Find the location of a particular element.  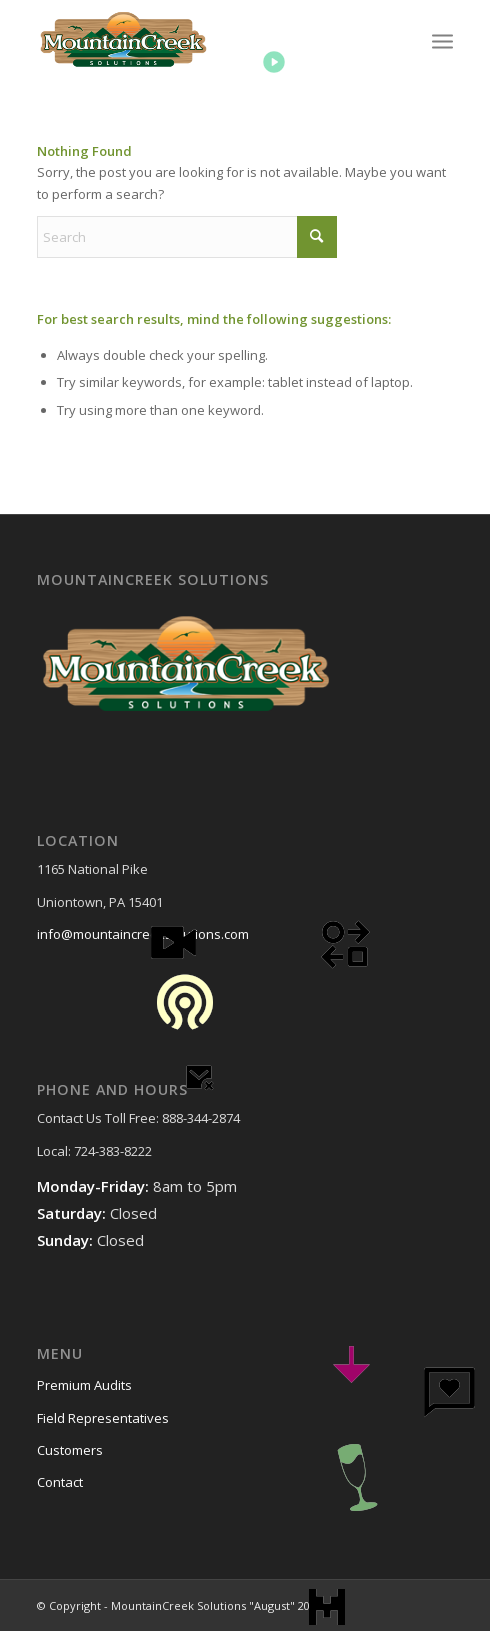

ceph distributed storage platform logo is located at coordinates (185, 1002).